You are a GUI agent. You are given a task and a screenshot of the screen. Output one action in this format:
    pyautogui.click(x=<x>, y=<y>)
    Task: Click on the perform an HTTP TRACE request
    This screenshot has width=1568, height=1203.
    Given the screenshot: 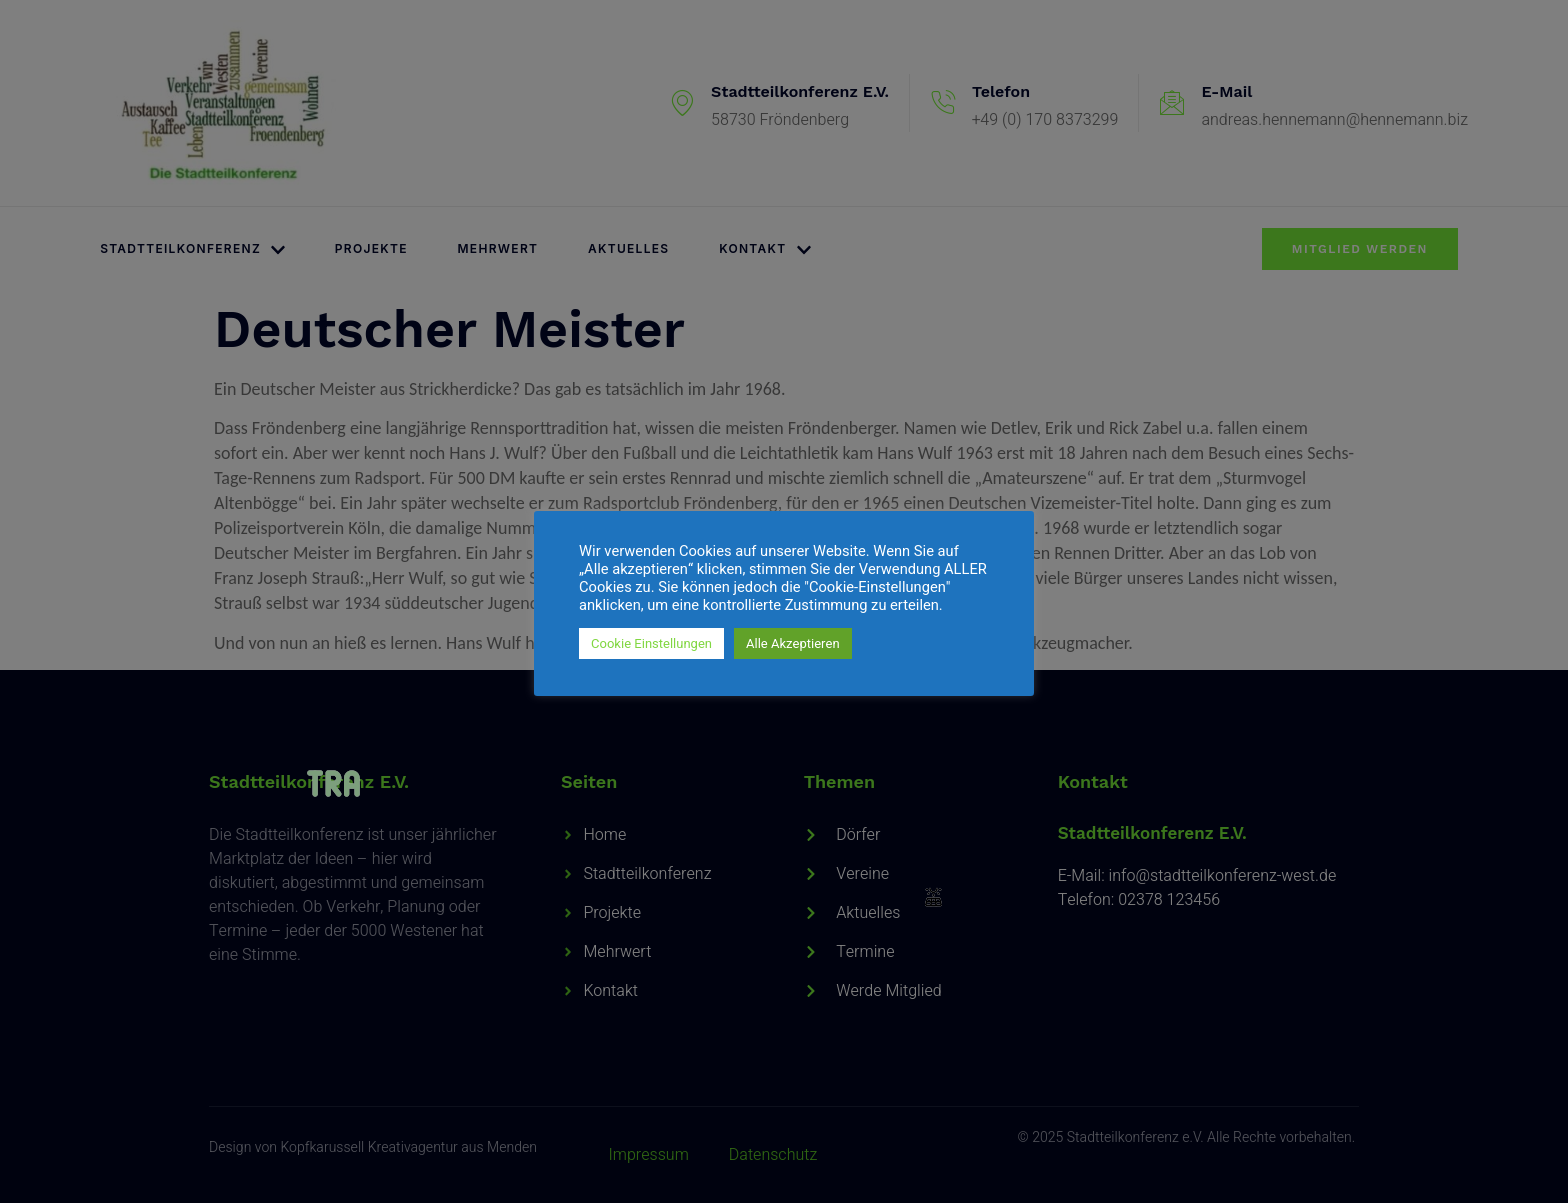 What is the action you would take?
    pyautogui.click(x=333, y=783)
    